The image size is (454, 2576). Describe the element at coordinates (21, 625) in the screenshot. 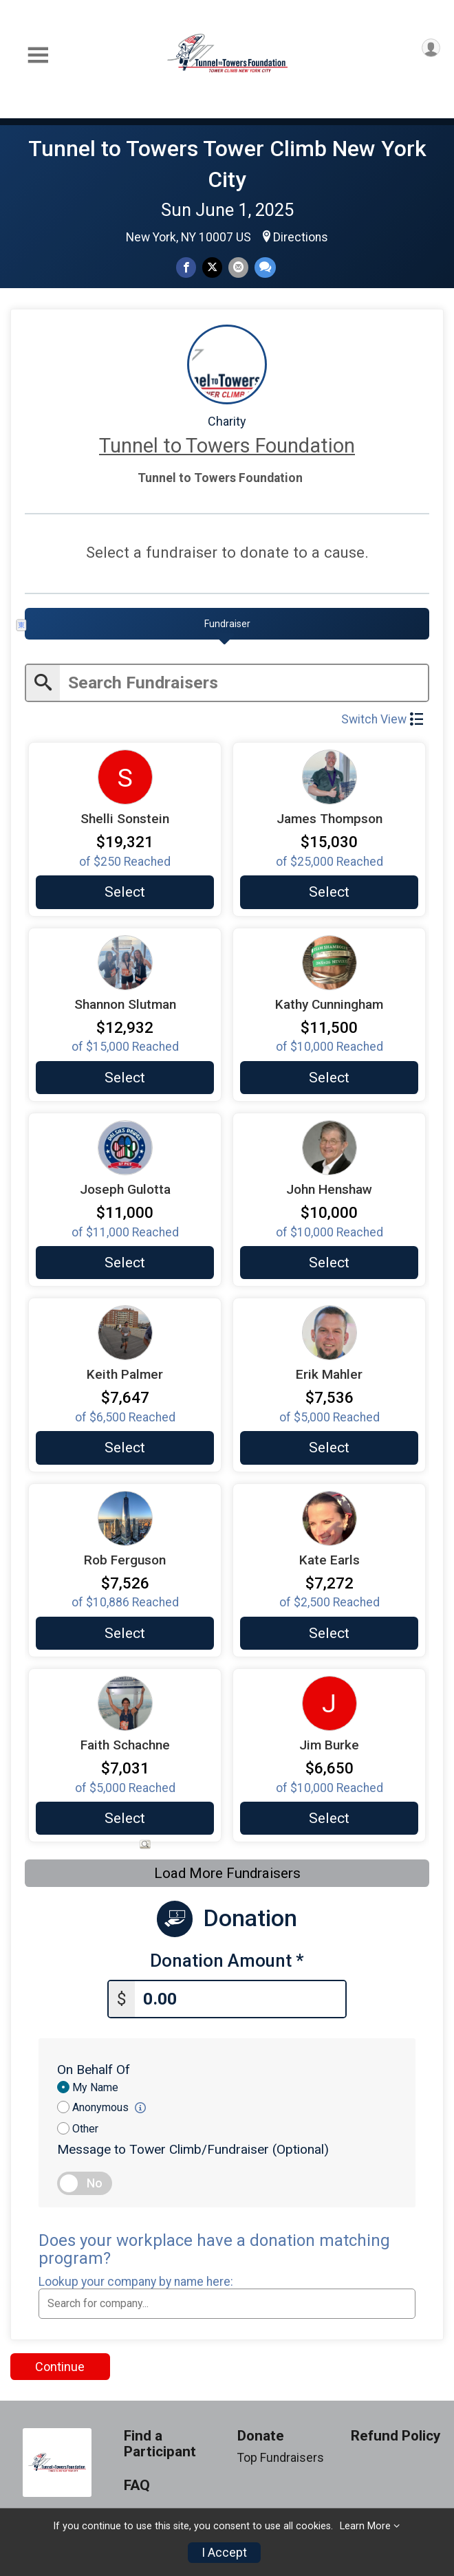

I see `launch gnome mahjongg tile matching game` at that location.